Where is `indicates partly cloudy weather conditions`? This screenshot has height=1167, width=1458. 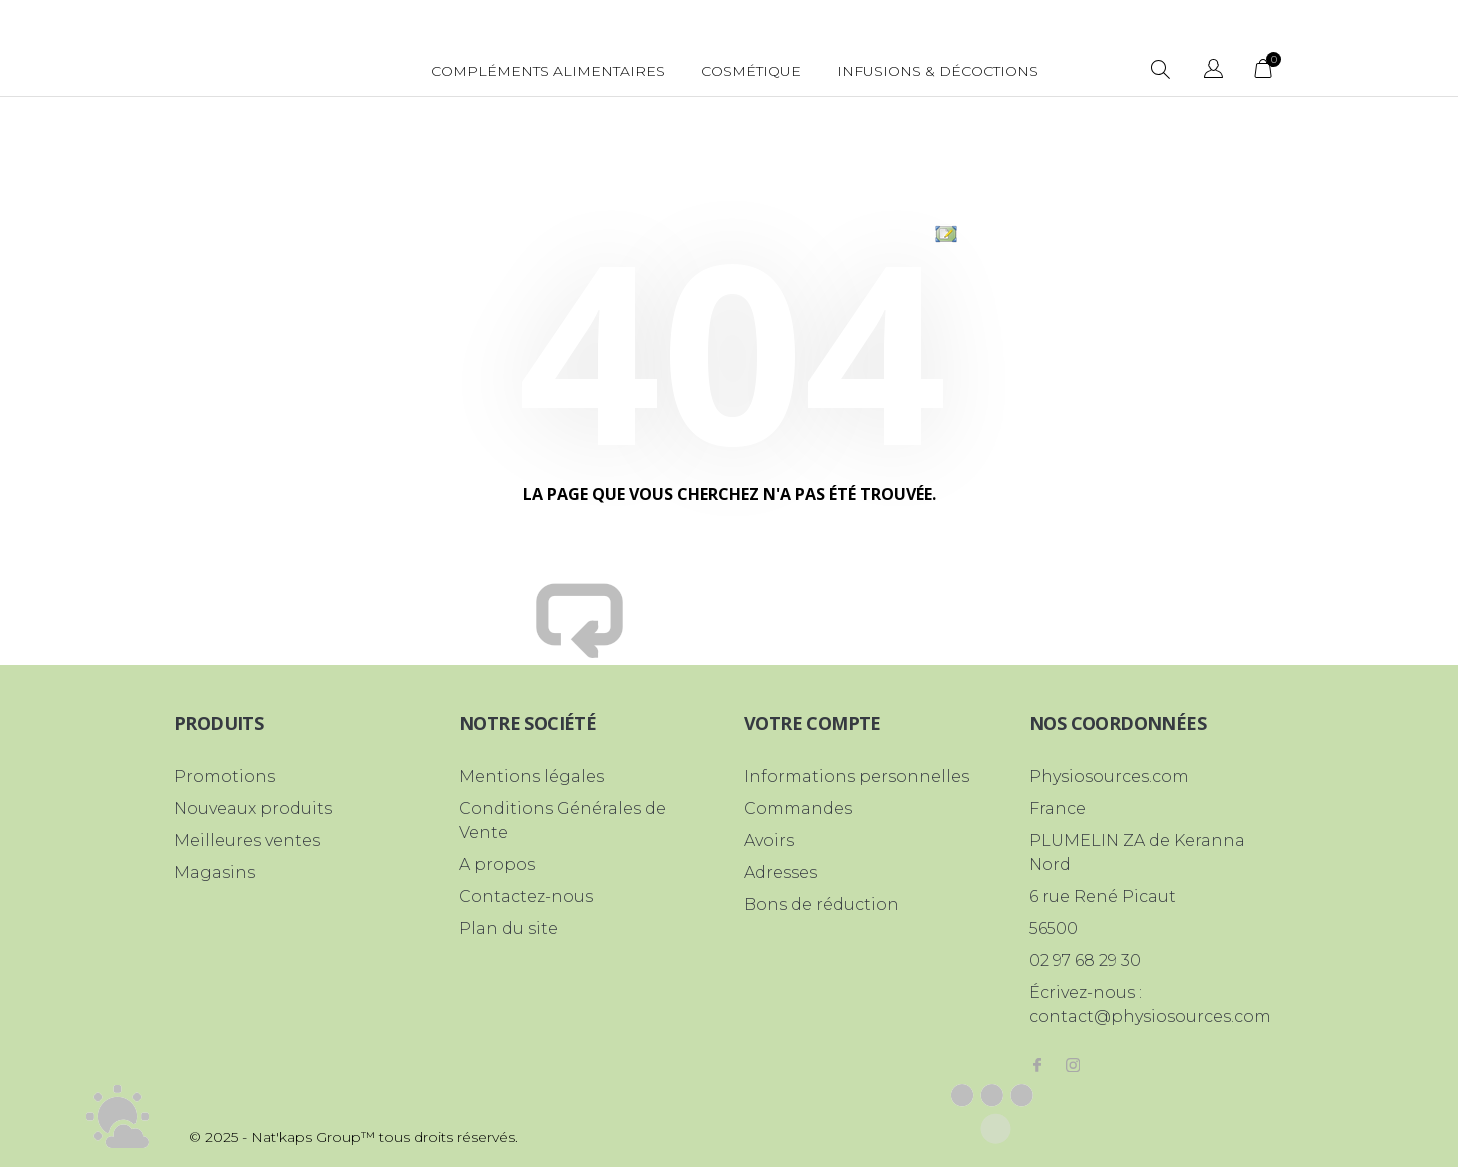 indicates partly cloudy weather conditions is located at coordinates (117, 1116).